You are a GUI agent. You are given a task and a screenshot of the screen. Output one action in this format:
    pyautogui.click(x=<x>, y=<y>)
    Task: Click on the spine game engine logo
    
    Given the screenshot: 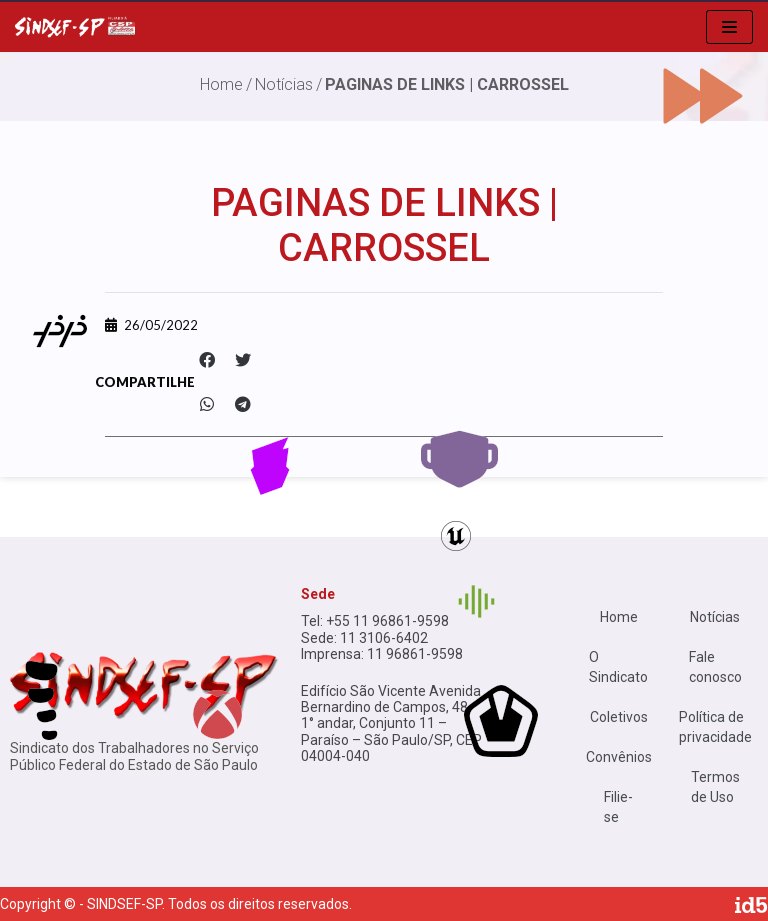 What is the action you would take?
    pyautogui.click(x=41, y=700)
    